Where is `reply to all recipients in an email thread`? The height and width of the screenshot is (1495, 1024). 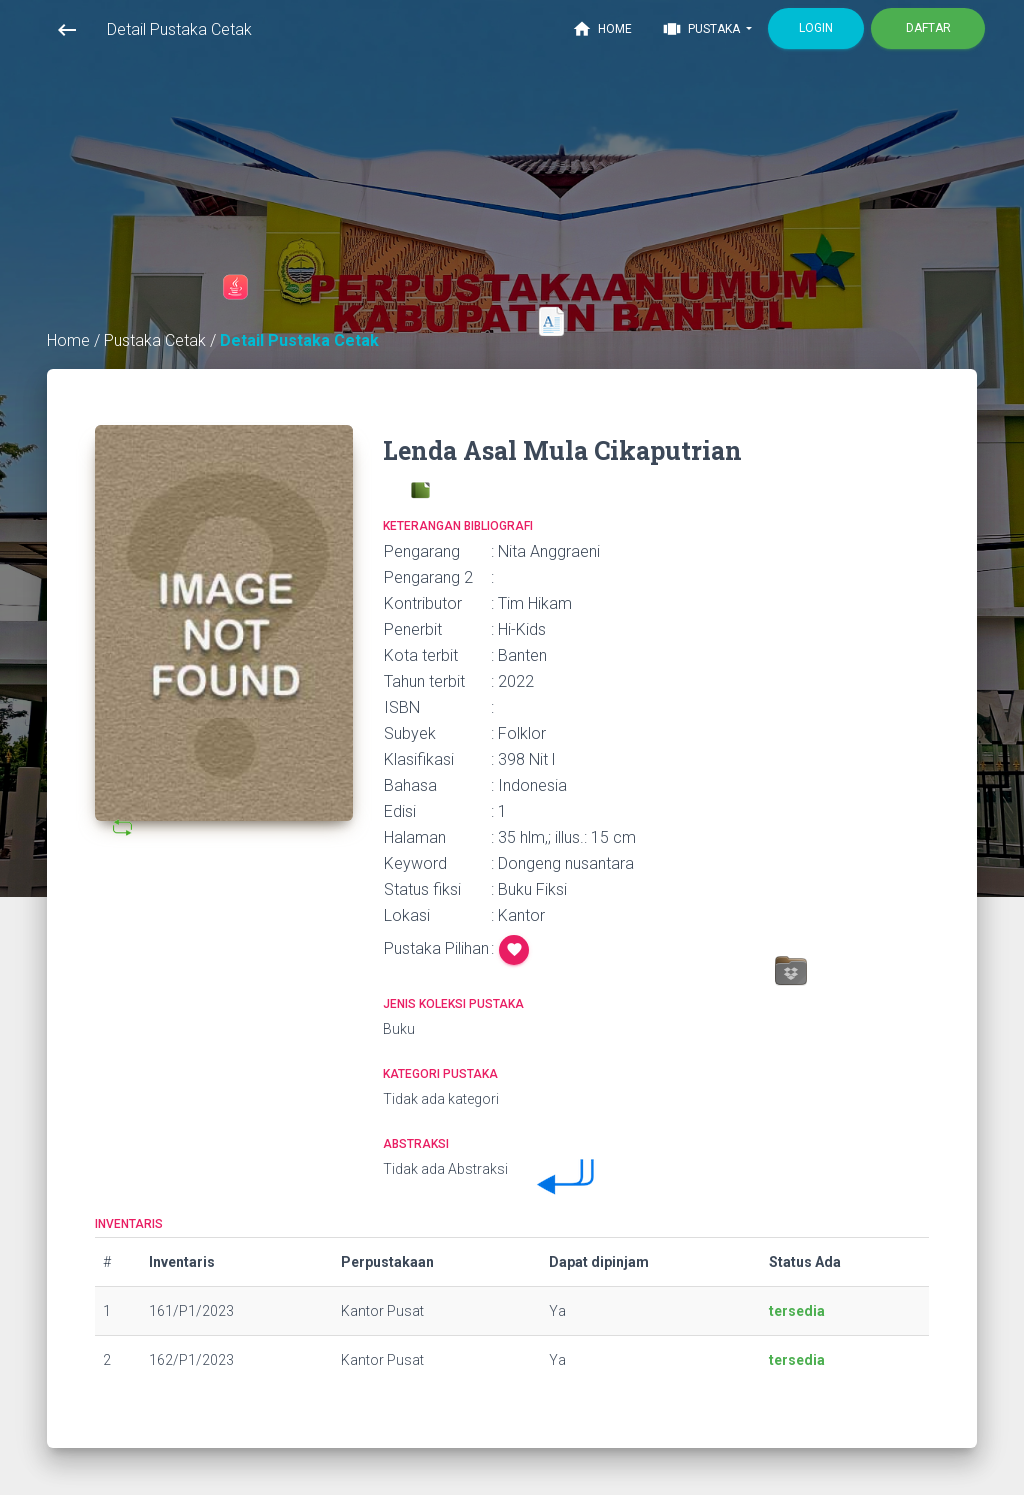
reply to all recipients in an email thread is located at coordinates (564, 1176).